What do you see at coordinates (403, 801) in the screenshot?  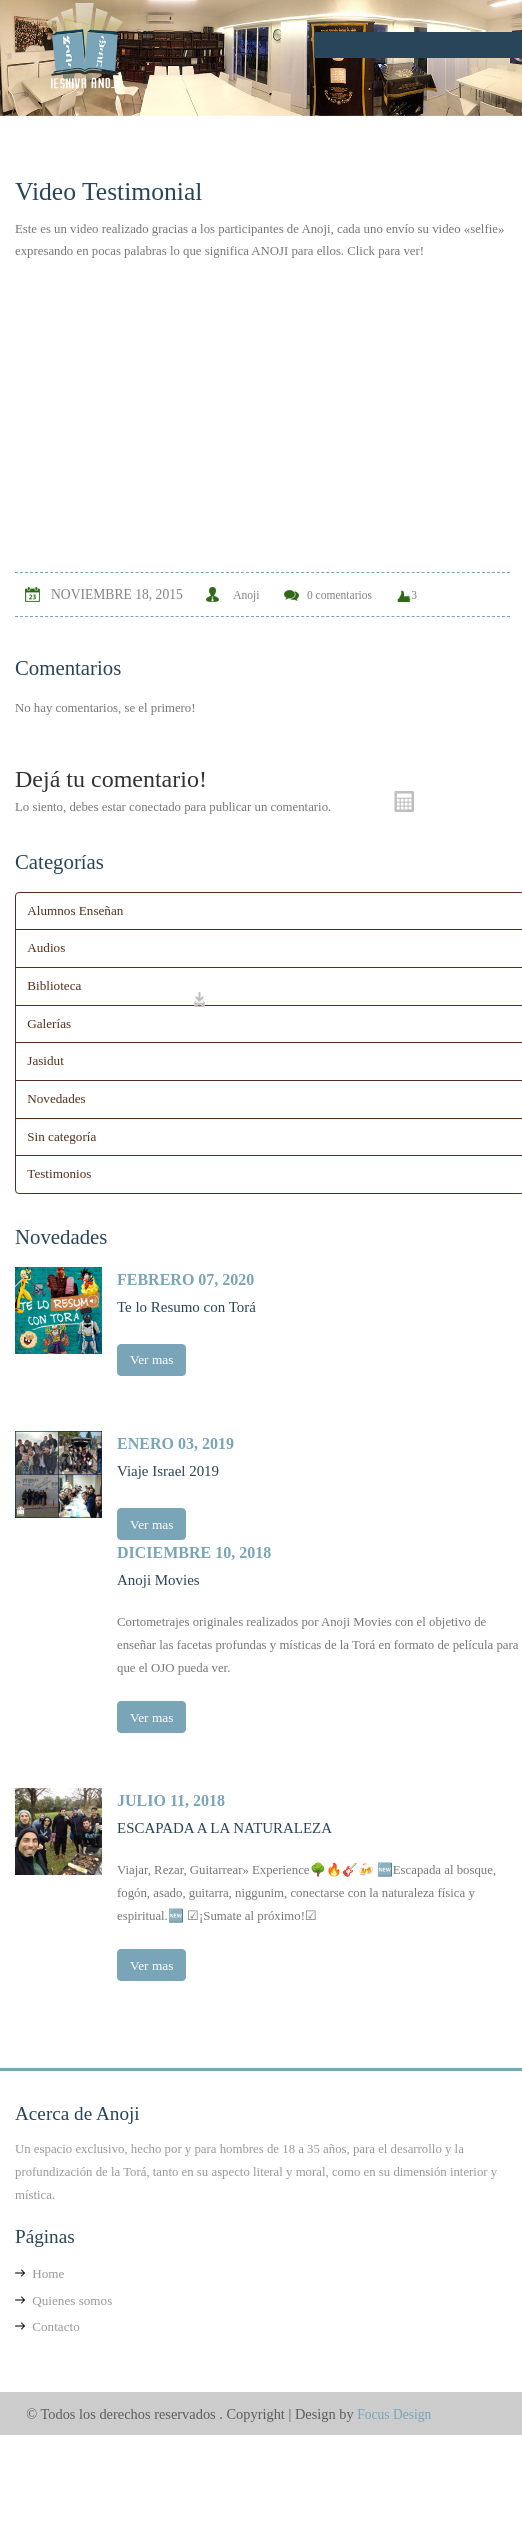 I see `open the calculator app` at bounding box center [403, 801].